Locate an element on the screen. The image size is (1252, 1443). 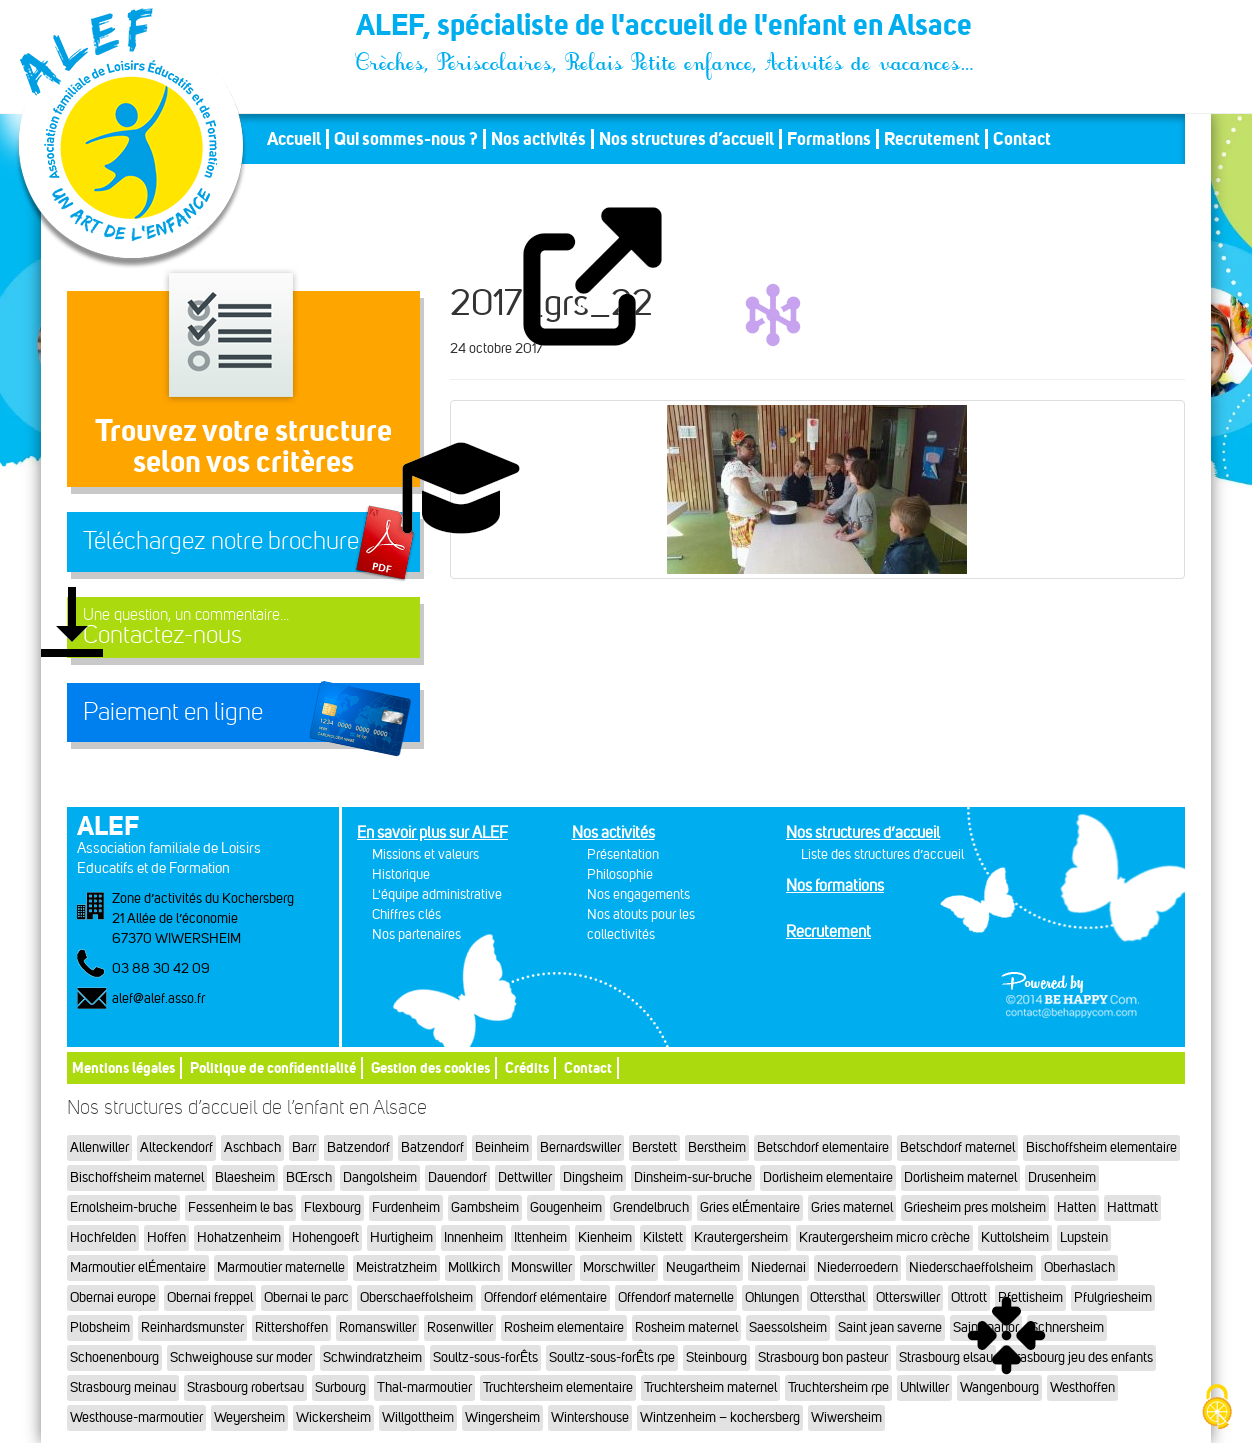
center or focus on a specific point is located at coordinates (1006, 1335).